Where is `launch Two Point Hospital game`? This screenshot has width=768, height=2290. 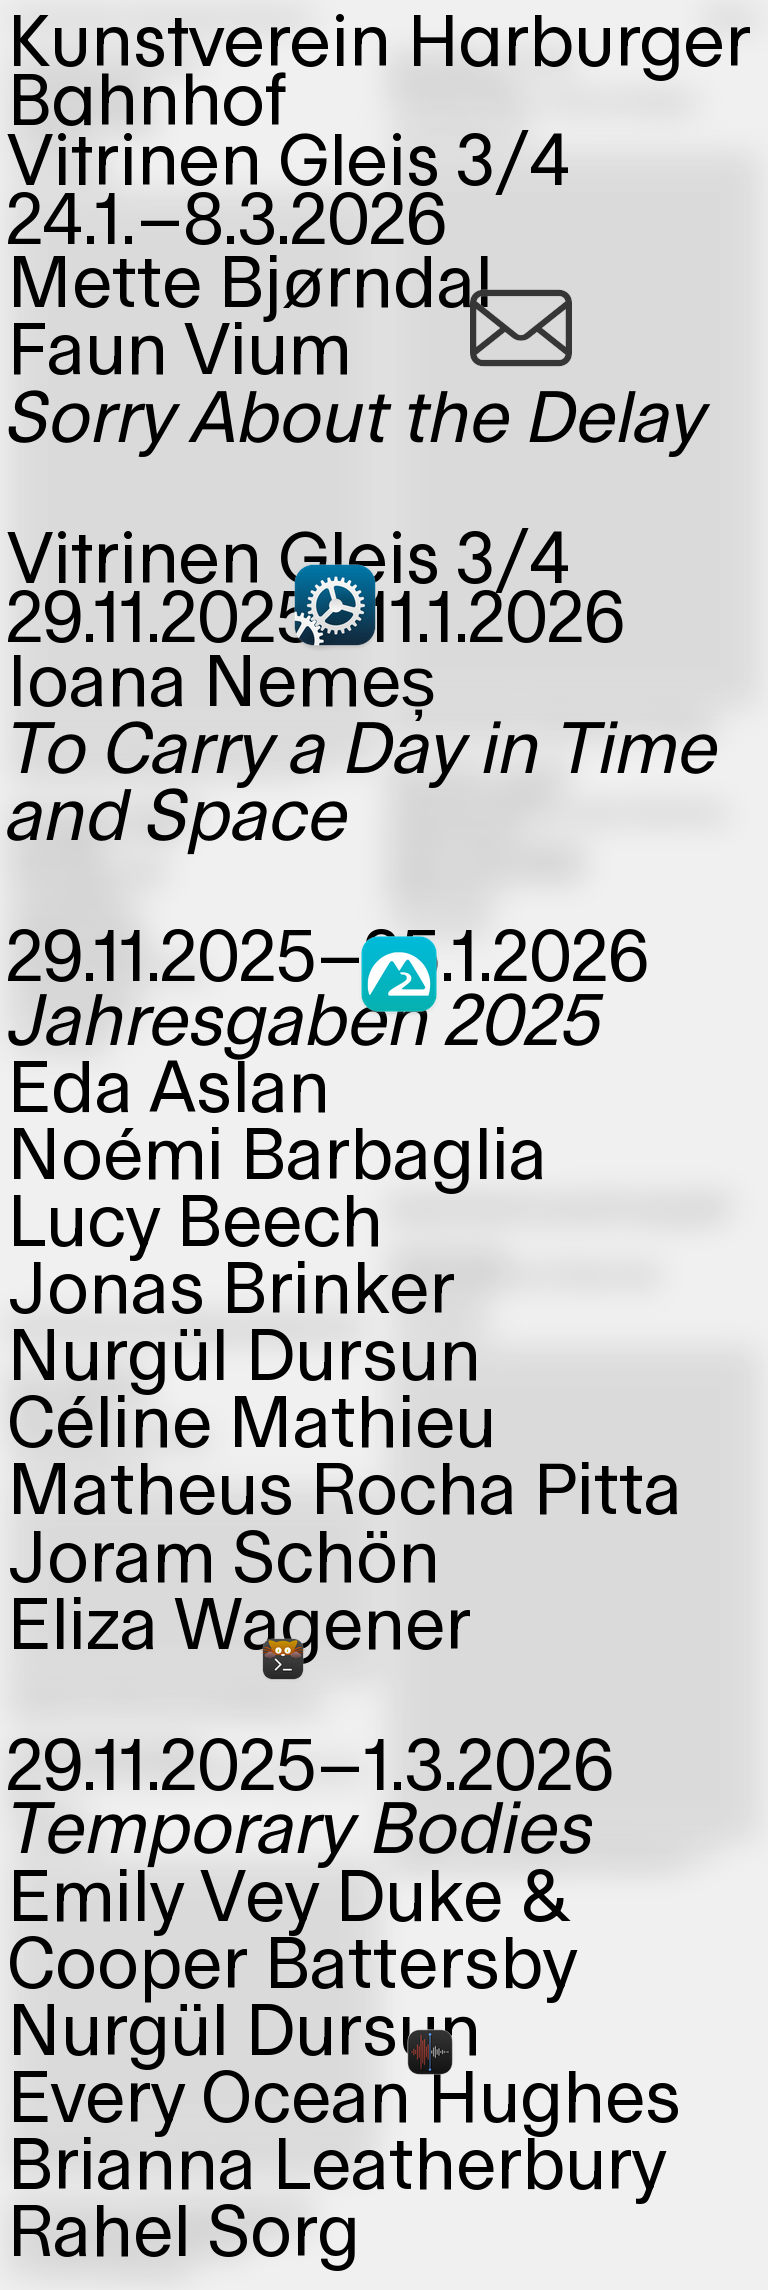 launch Two Point Hospital game is located at coordinates (399, 974).